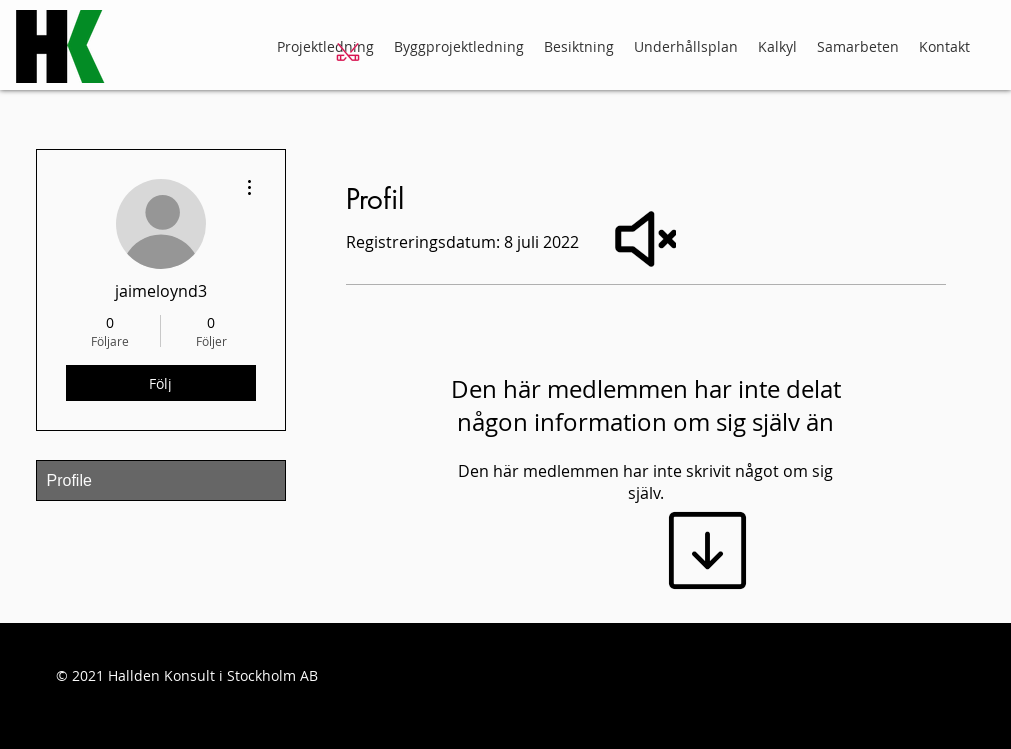 This screenshot has height=749, width=1011. What do you see at coordinates (707, 550) in the screenshot?
I see `download file or content` at bounding box center [707, 550].